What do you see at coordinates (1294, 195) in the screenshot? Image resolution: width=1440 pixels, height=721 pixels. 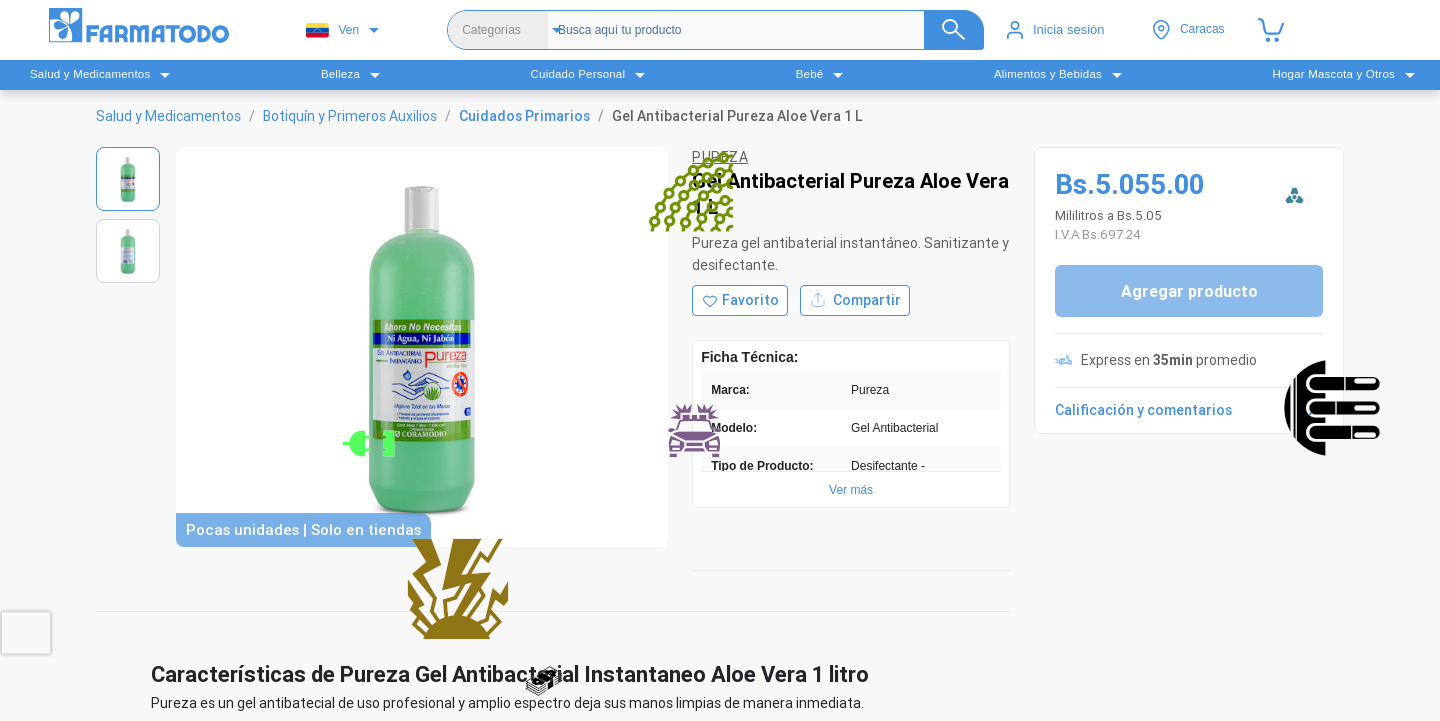 I see `indicates nuclear or reactor system status` at bounding box center [1294, 195].